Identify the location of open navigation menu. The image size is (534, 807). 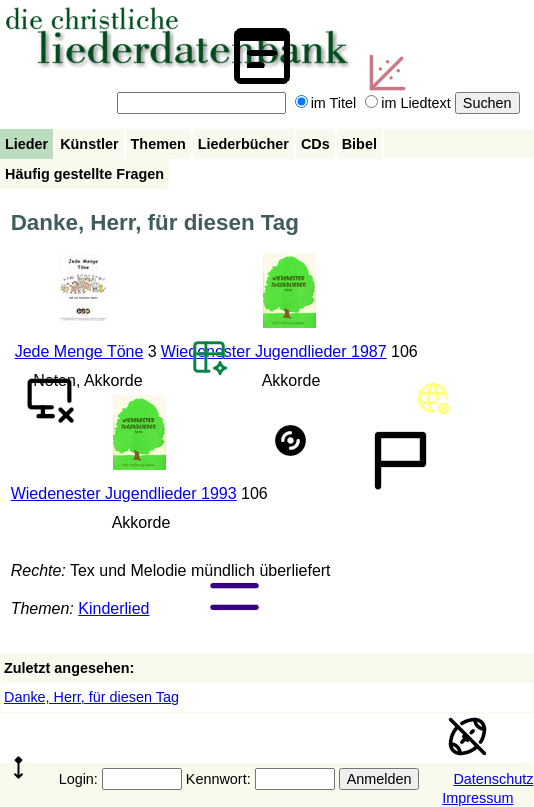
(234, 596).